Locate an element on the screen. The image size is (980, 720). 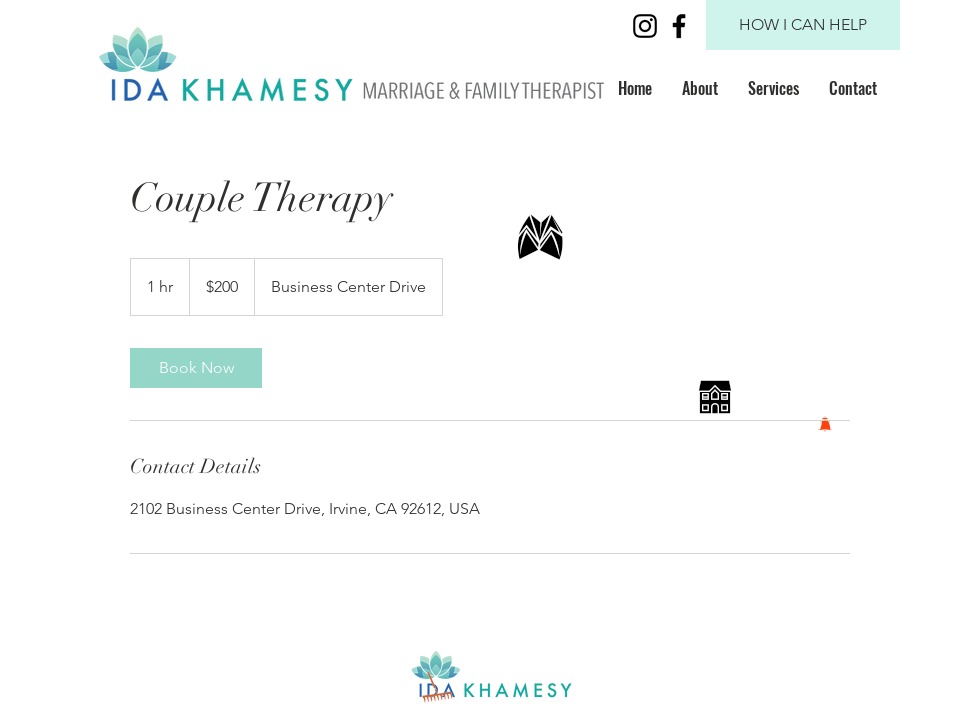
play a fortune teller or paper folding game is located at coordinates (540, 237).